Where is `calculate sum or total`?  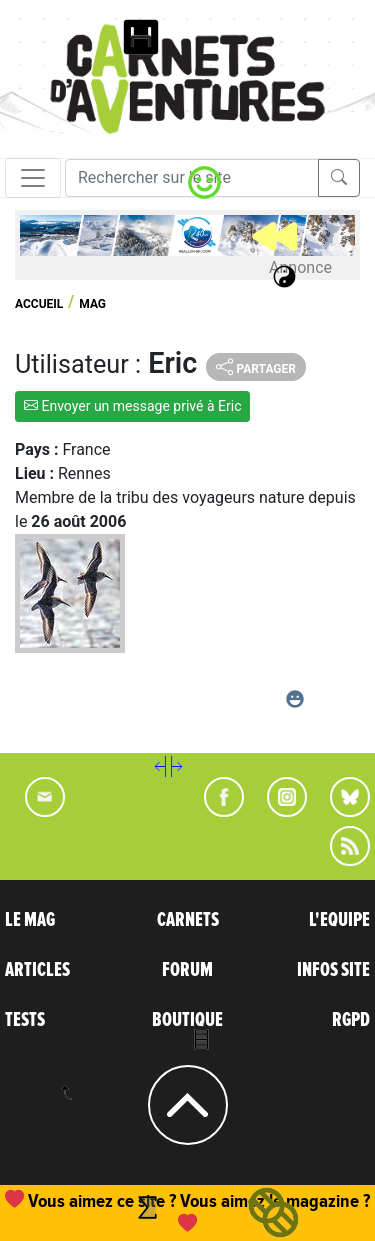 calculate sum or total is located at coordinates (147, 1207).